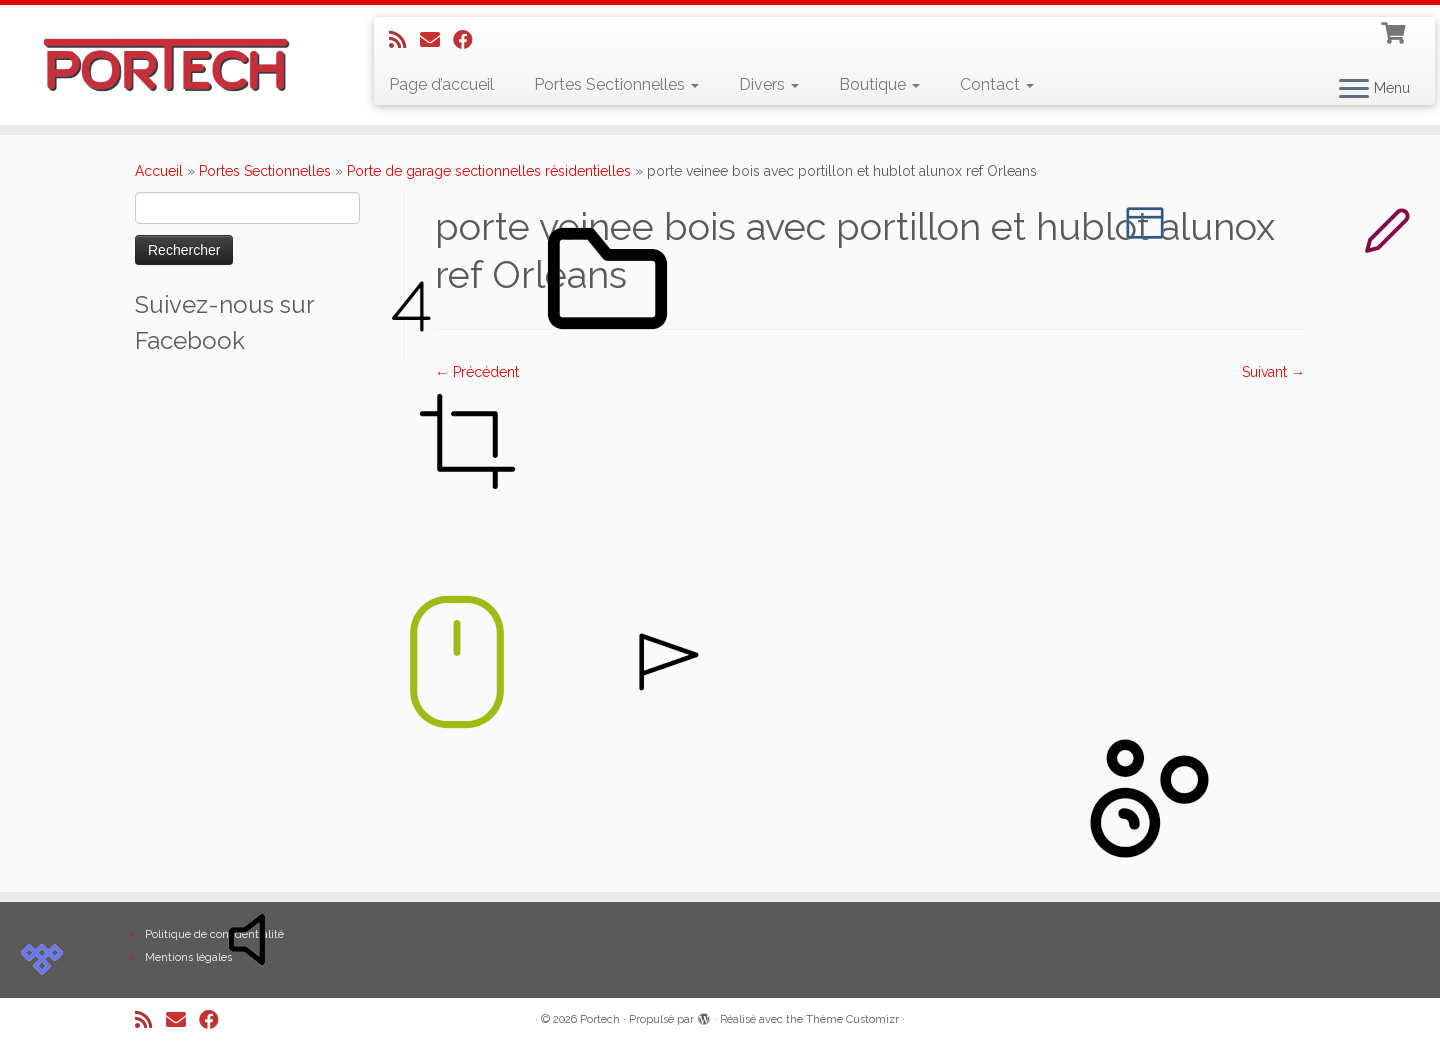 This screenshot has width=1440, height=1050. What do you see at coordinates (412, 306) in the screenshot?
I see `indicates step four in a multi-step process` at bounding box center [412, 306].